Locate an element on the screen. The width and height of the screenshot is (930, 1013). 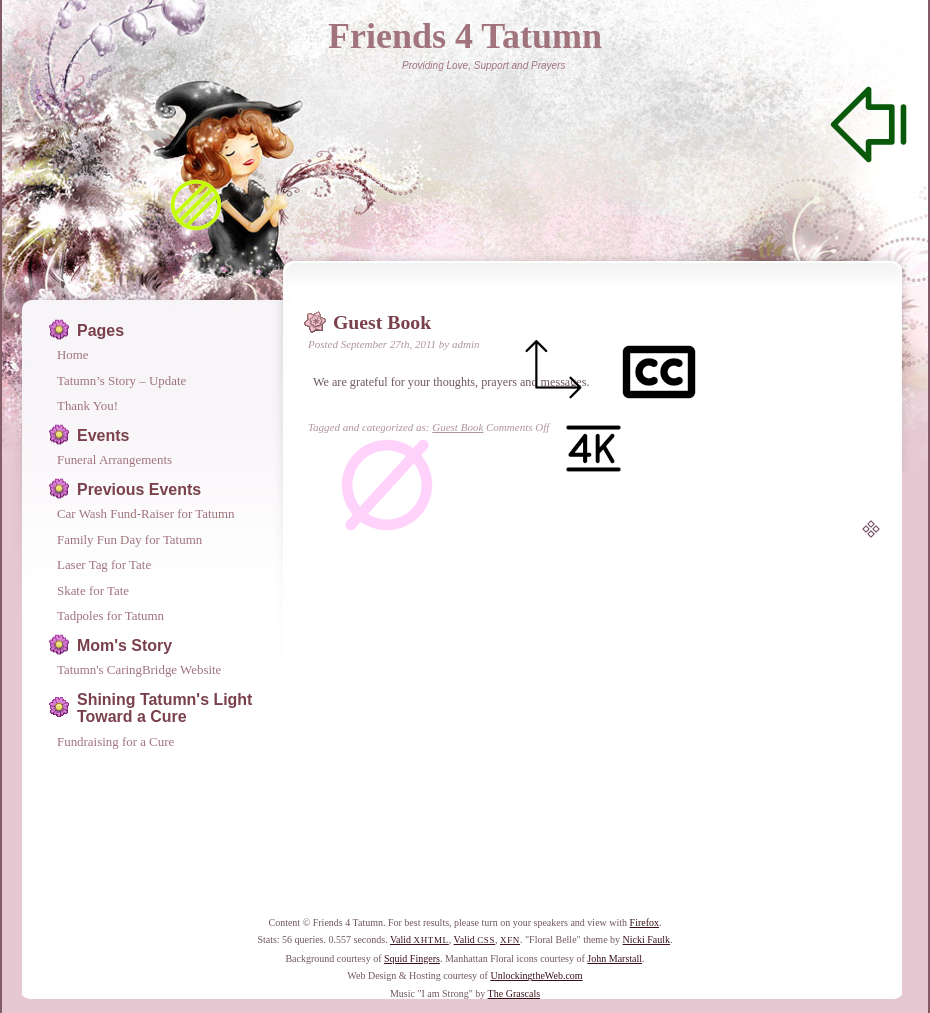
enable closed captions for video content is located at coordinates (659, 372).